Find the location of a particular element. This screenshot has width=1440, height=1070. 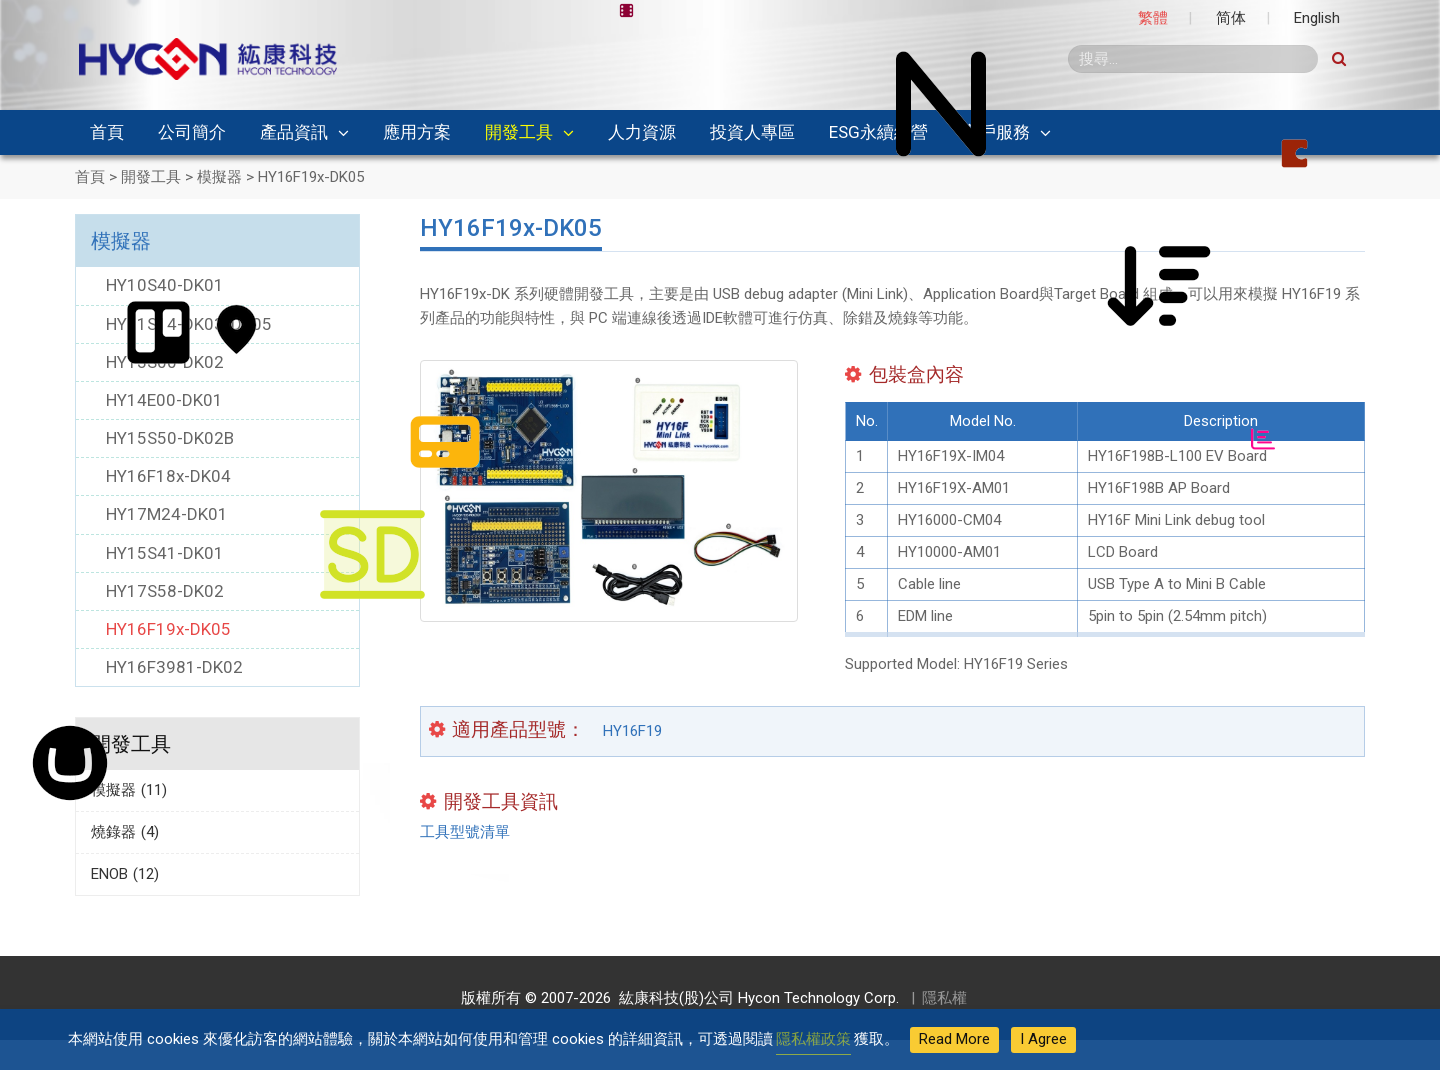

view analytics or statistics is located at coordinates (1263, 439).